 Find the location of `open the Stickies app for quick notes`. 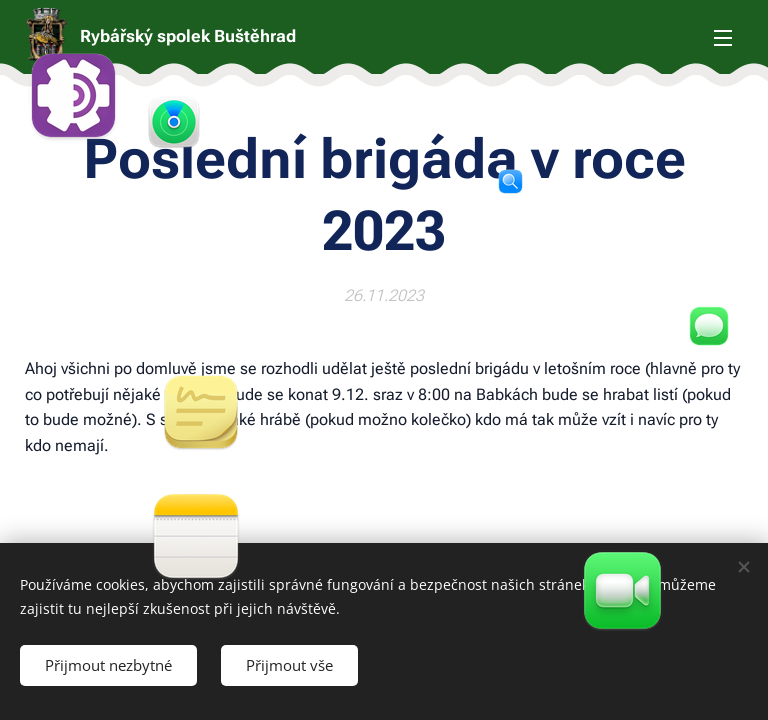

open the Stickies app for quick notes is located at coordinates (201, 412).